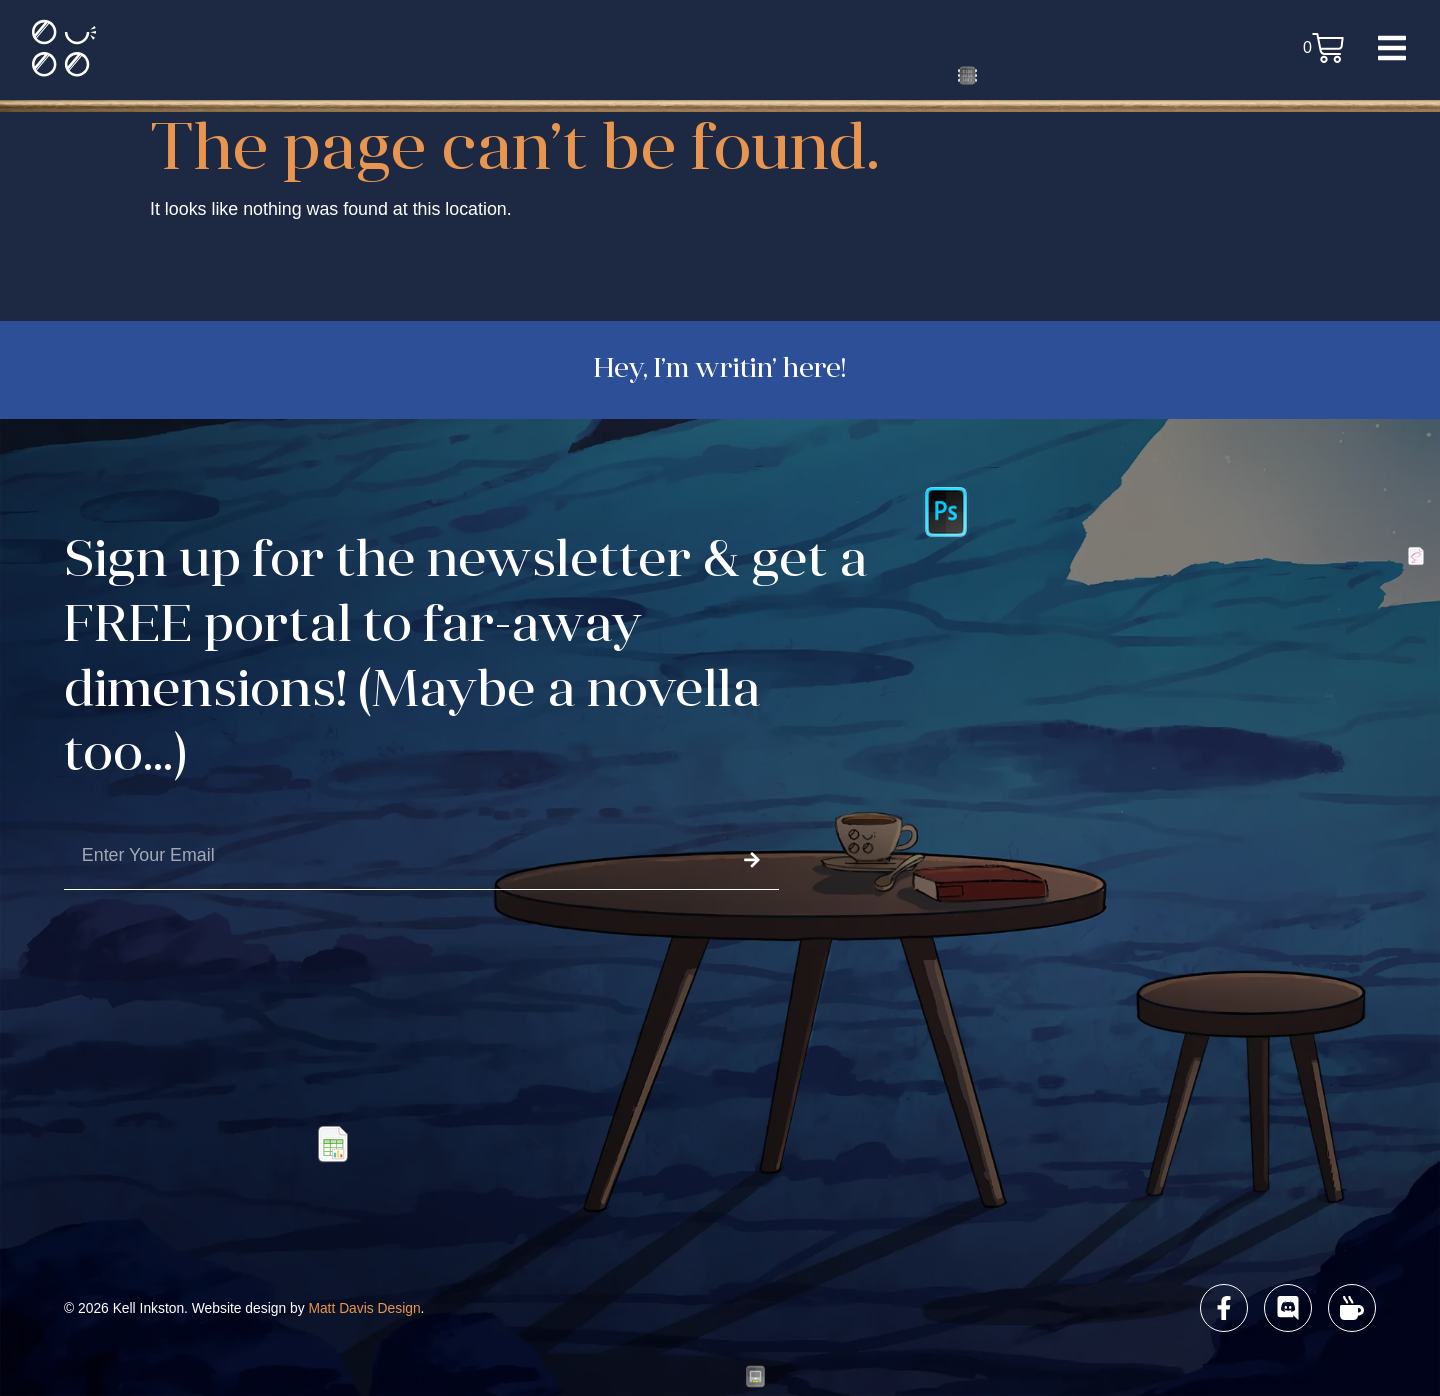 The image size is (1440, 1396). What do you see at coordinates (967, 75) in the screenshot?
I see `firmware file or binary data` at bounding box center [967, 75].